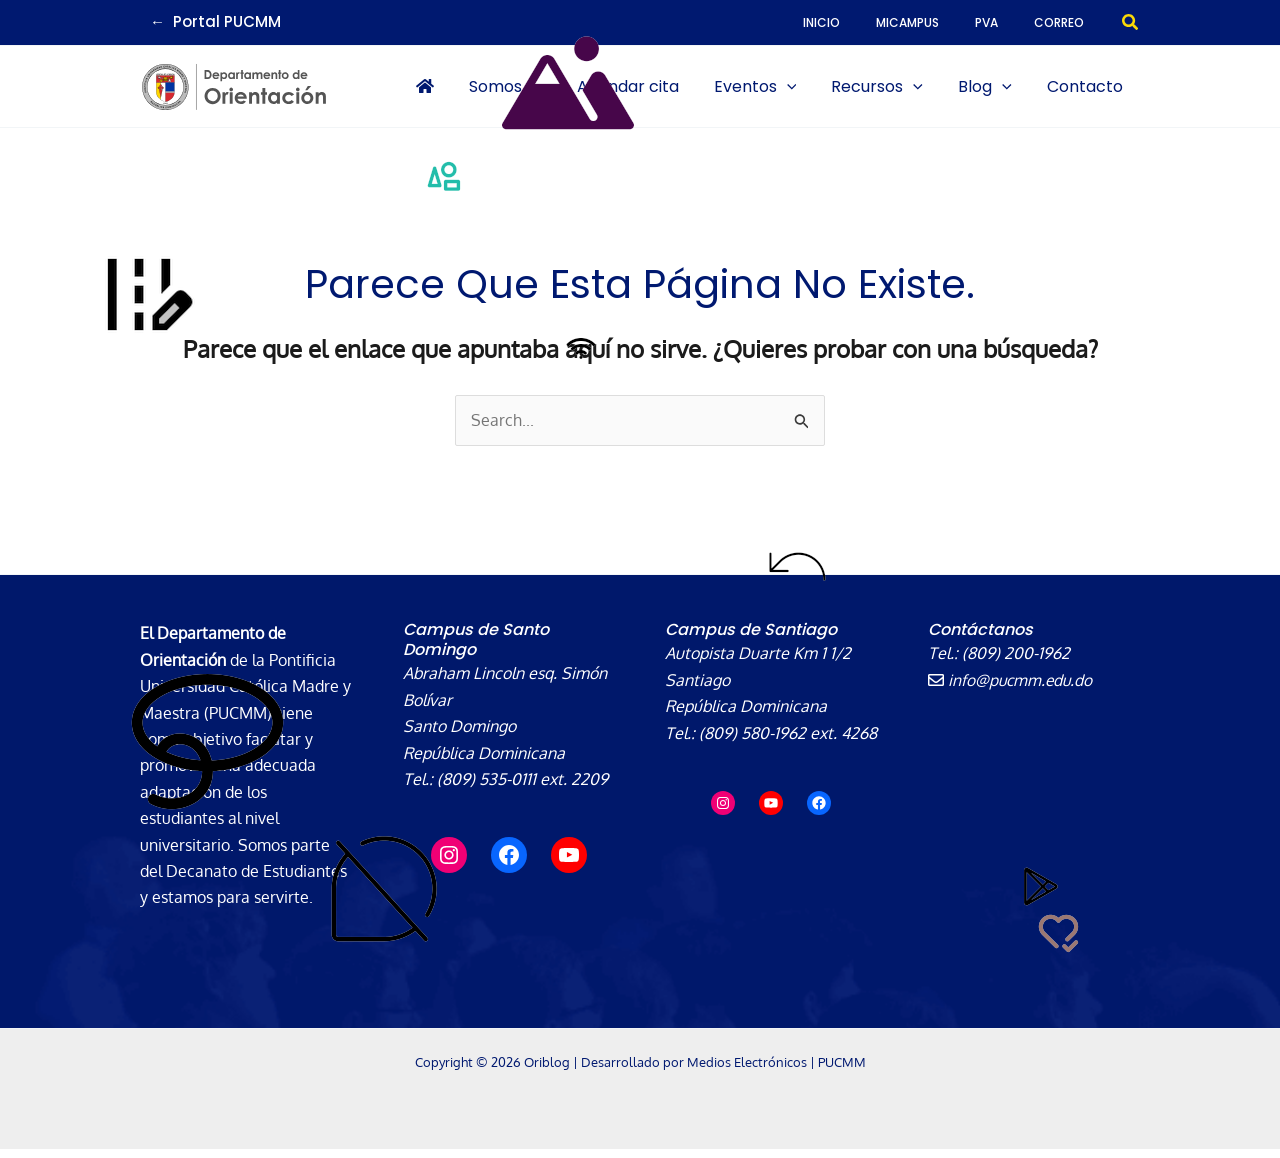 Image resolution: width=1280 pixels, height=1158 pixels. I want to click on select objects using freehand drawing, so click(207, 733).